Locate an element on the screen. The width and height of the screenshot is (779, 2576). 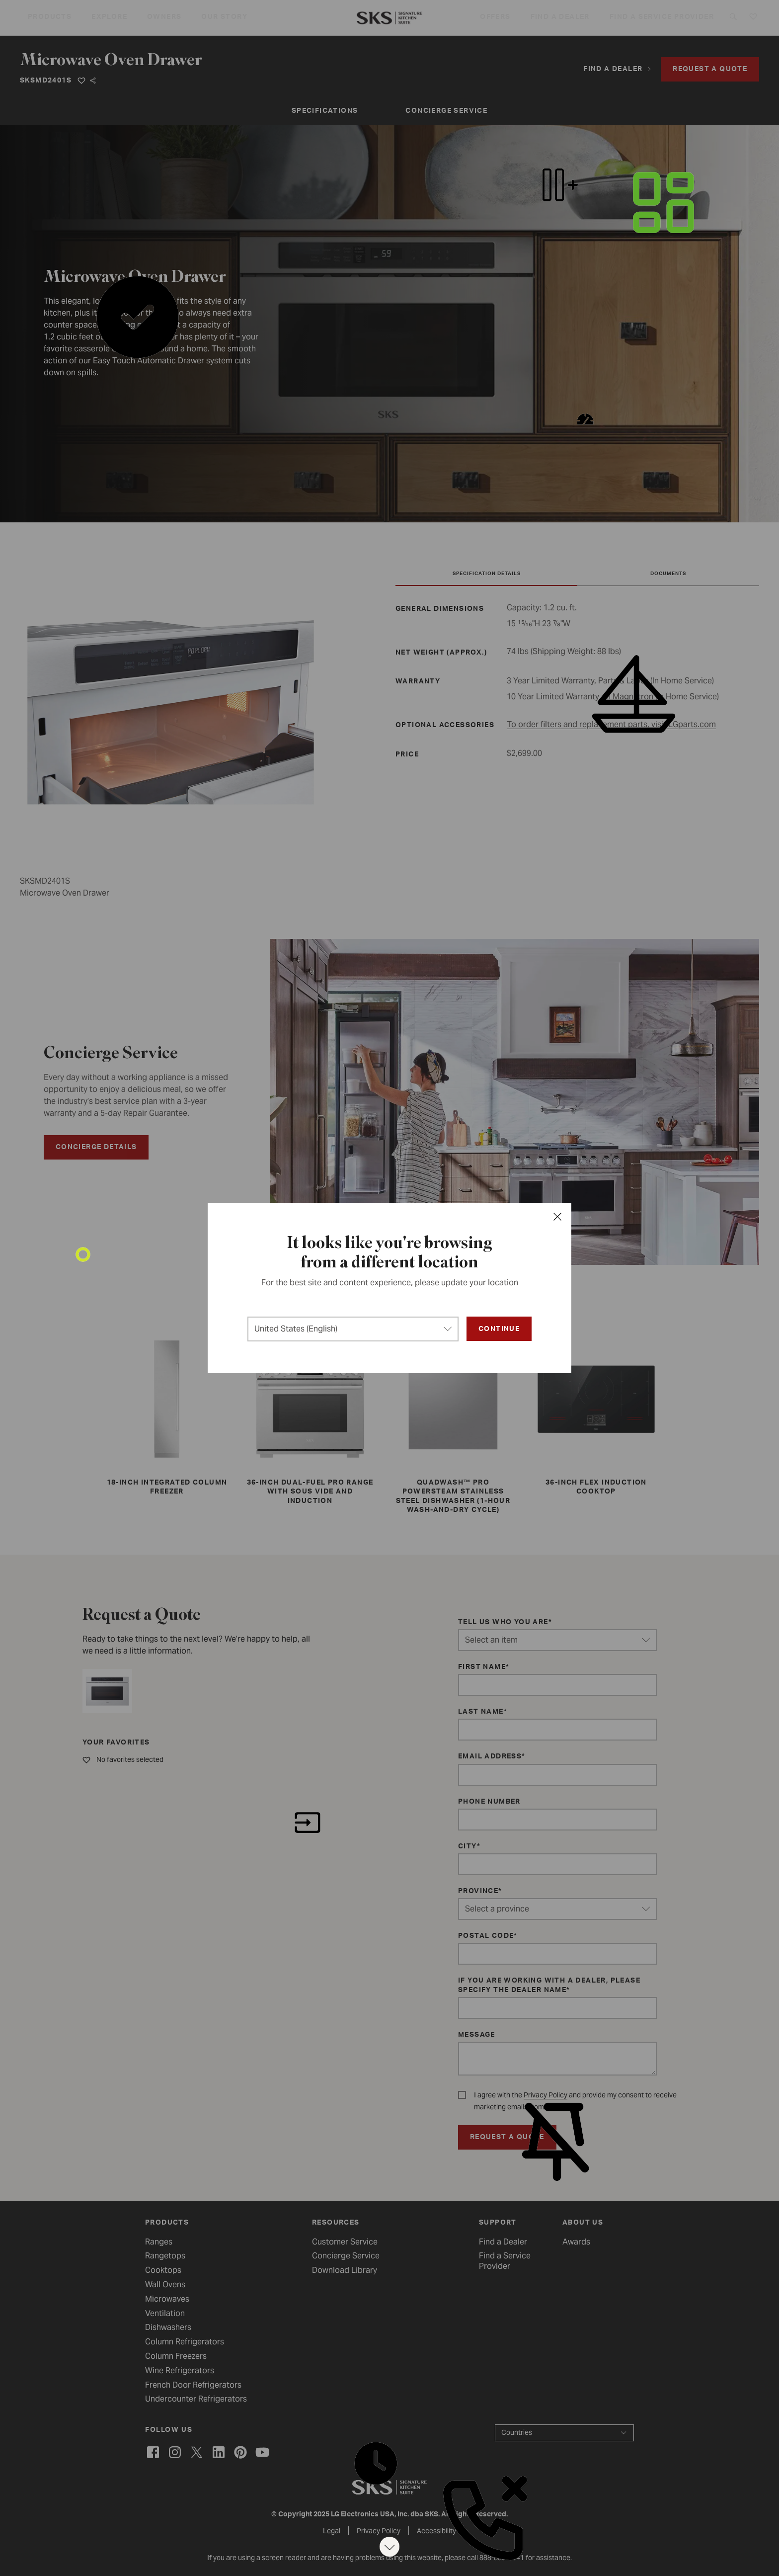
indicates a completed or successful action is located at coordinates (138, 317).